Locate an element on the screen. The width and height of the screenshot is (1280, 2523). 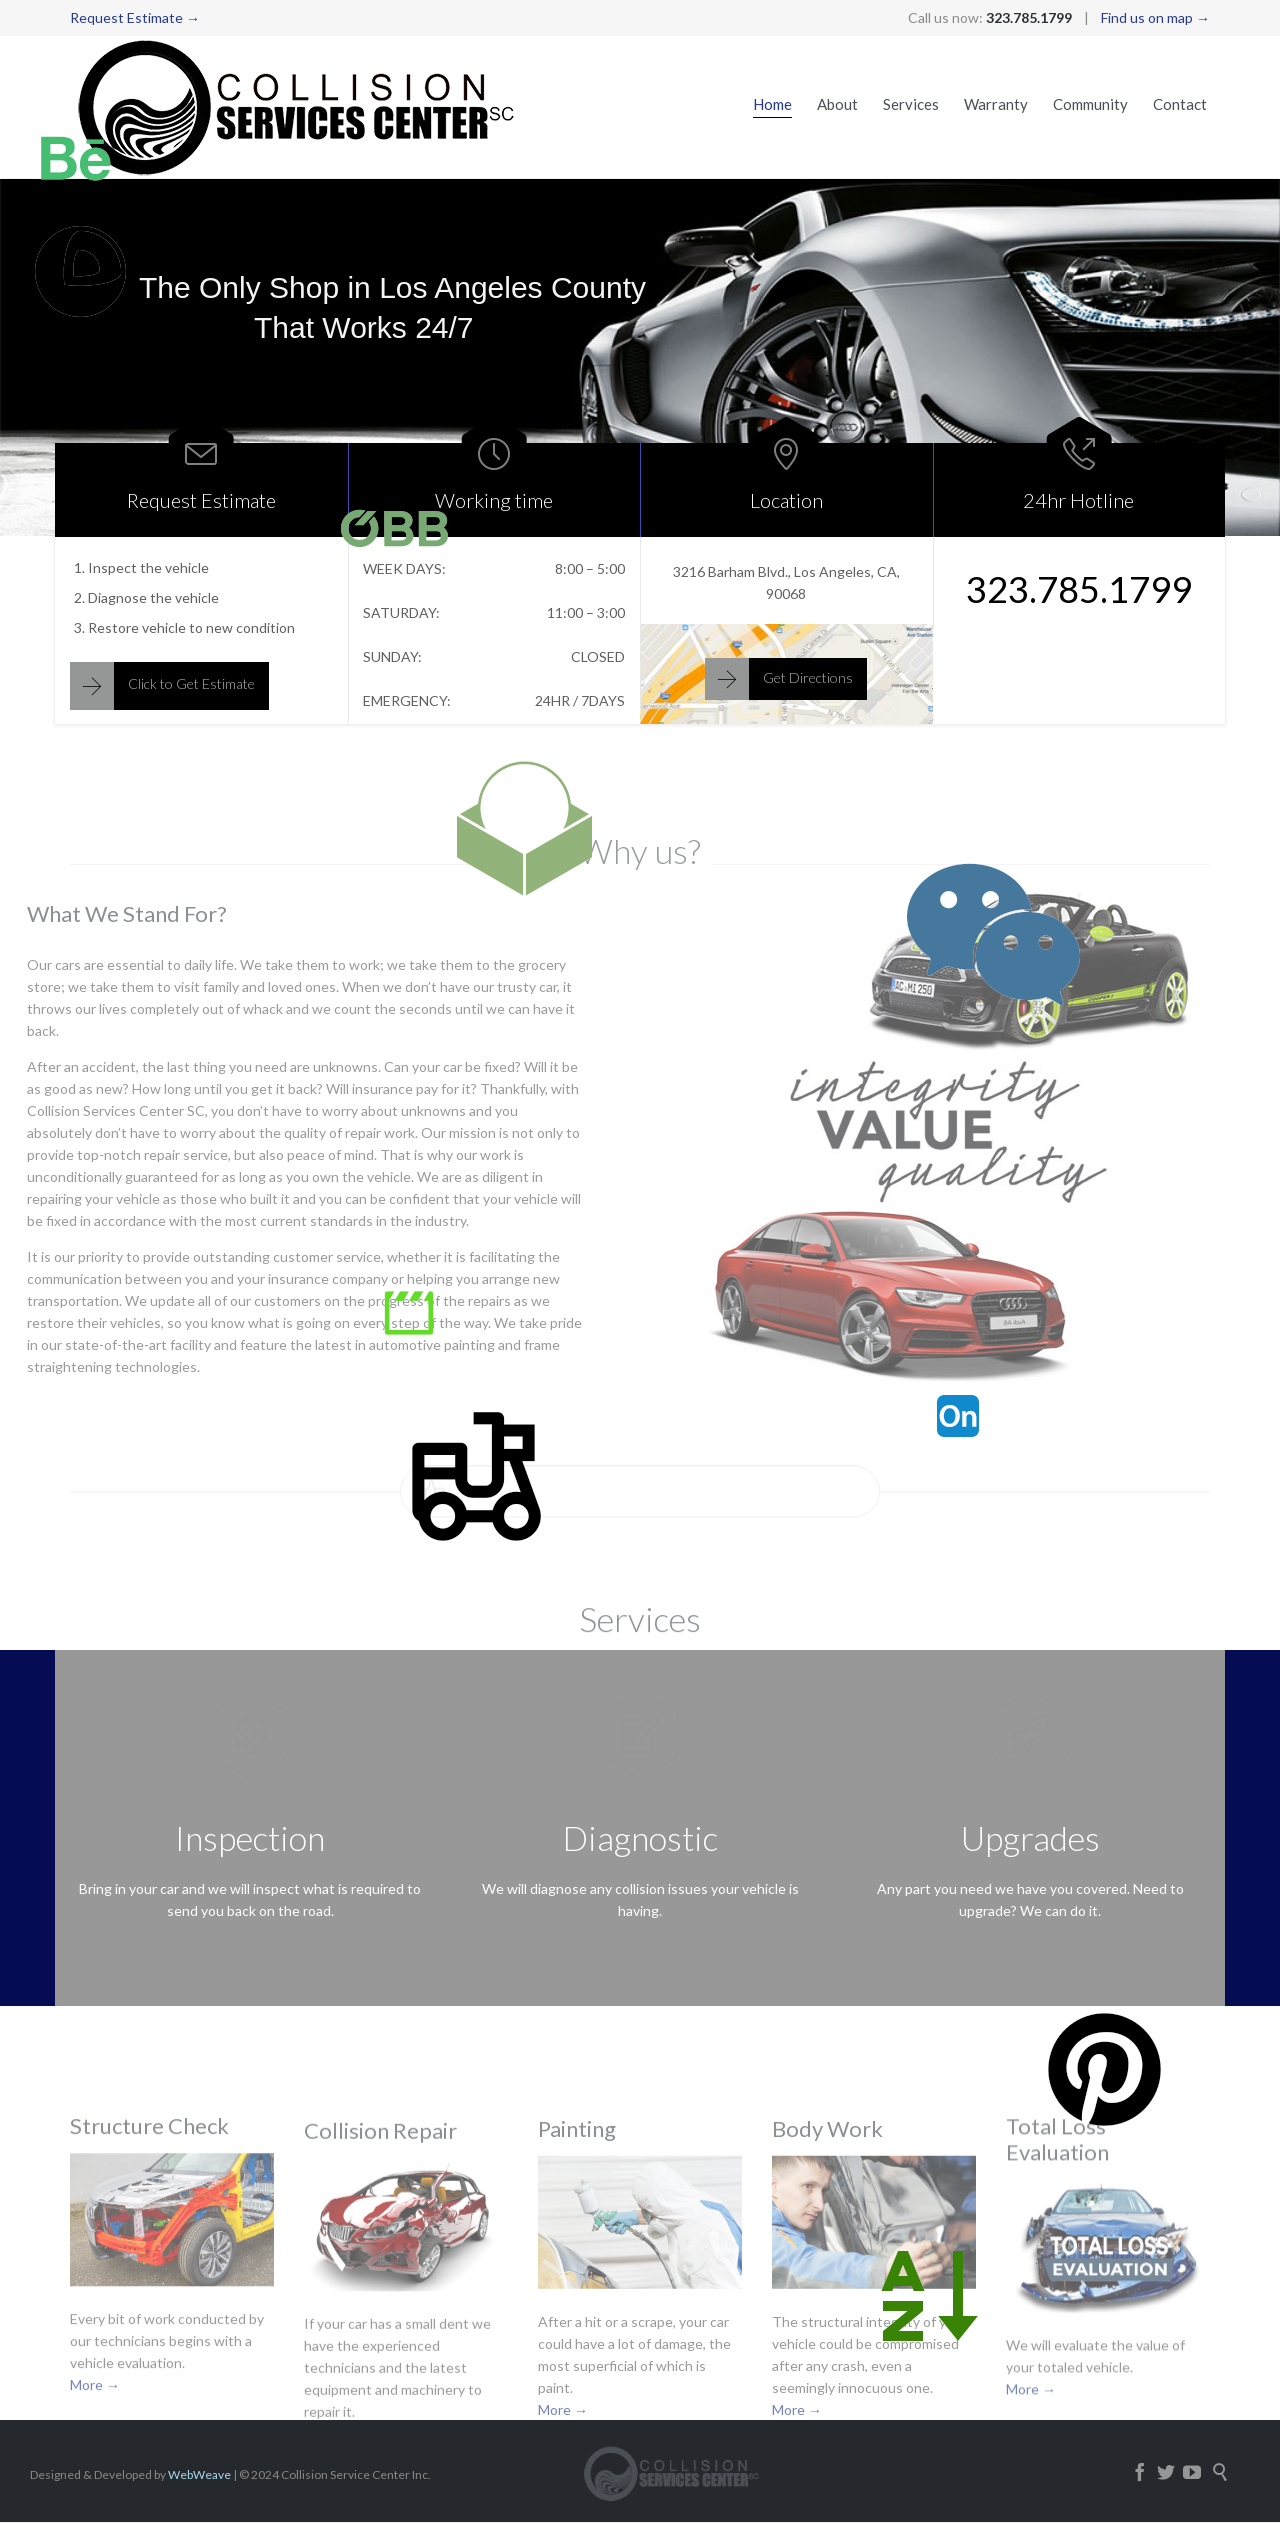
sort items alphabetically from A to Z is located at coordinates (928, 2296).